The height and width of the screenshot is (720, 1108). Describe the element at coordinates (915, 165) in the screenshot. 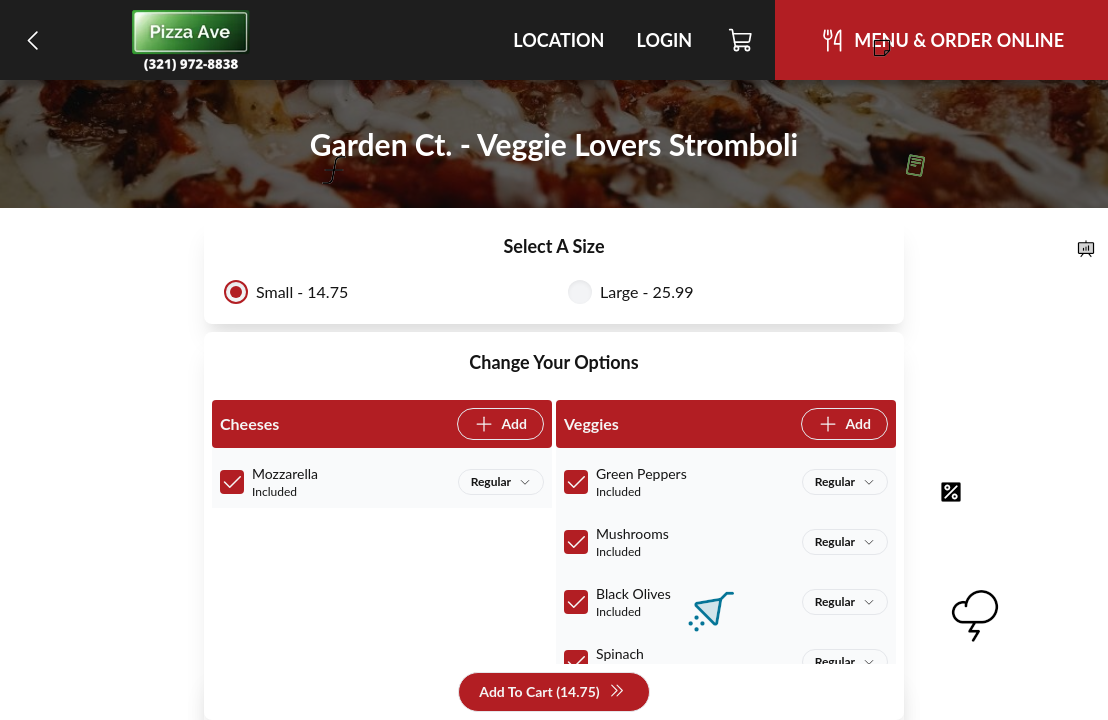

I see `view your resume or CV` at that location.